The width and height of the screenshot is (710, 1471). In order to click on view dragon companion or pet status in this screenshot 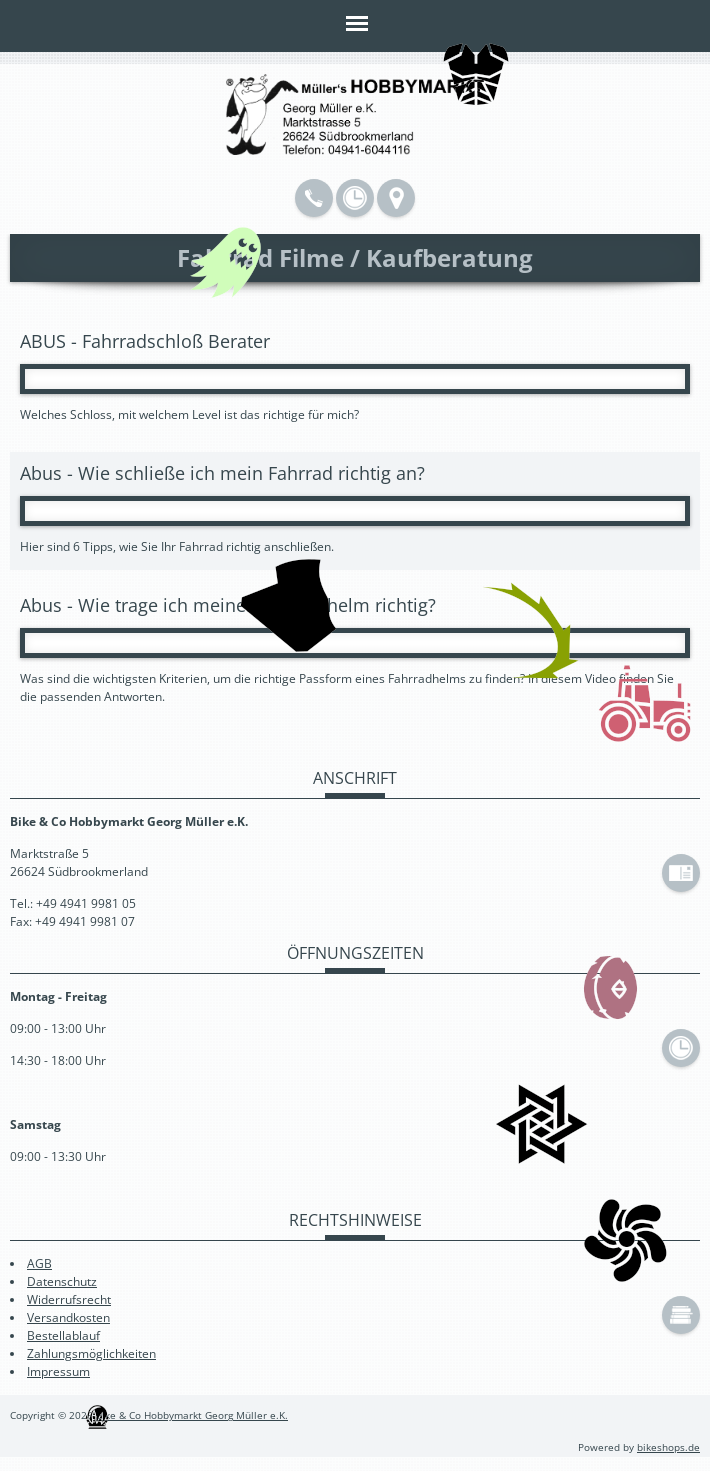, I will do `click(97, 1416)`.